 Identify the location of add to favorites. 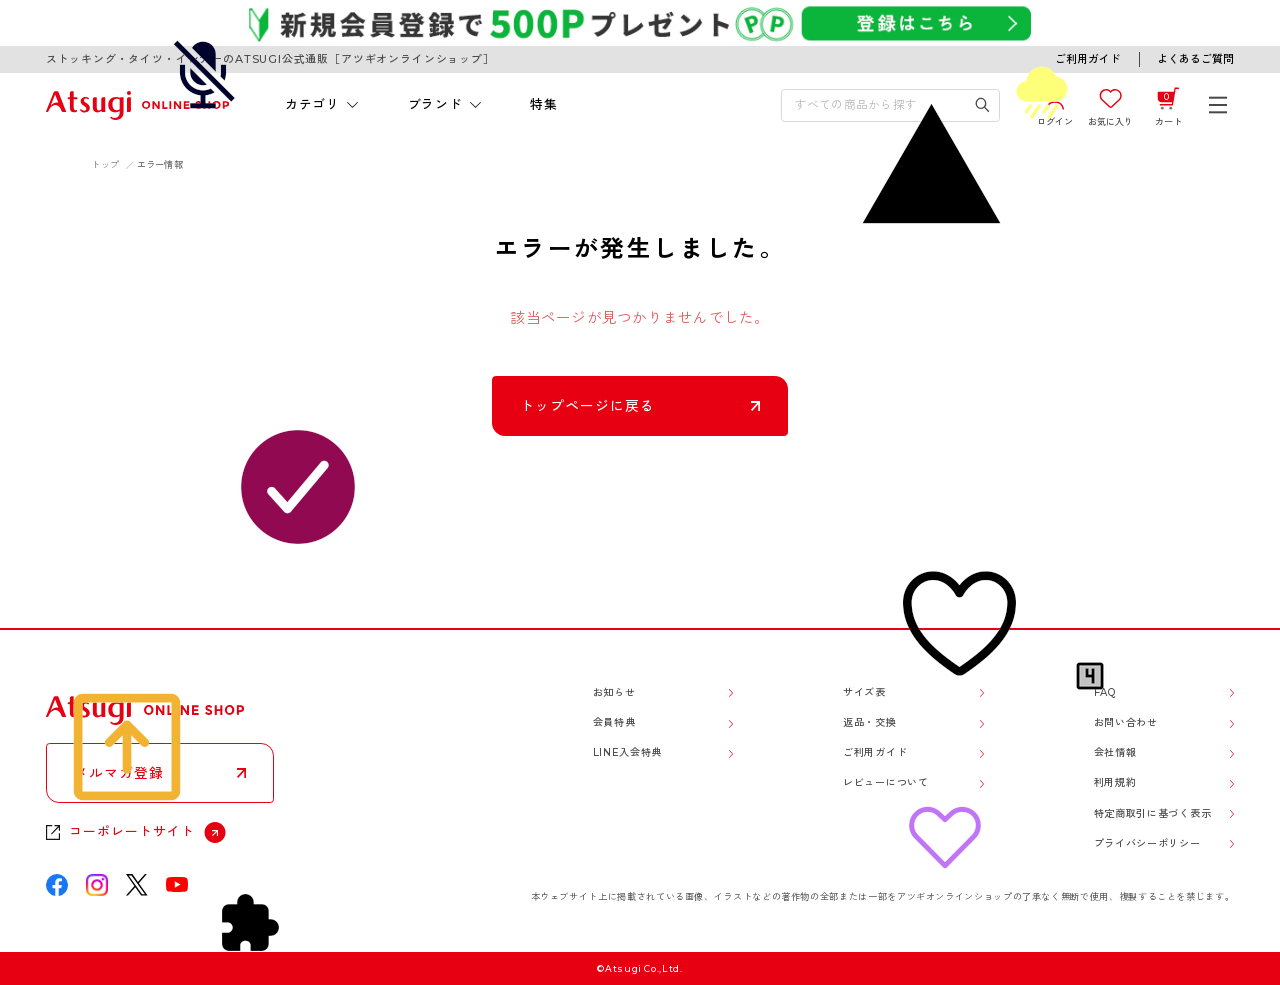
(945, 835).